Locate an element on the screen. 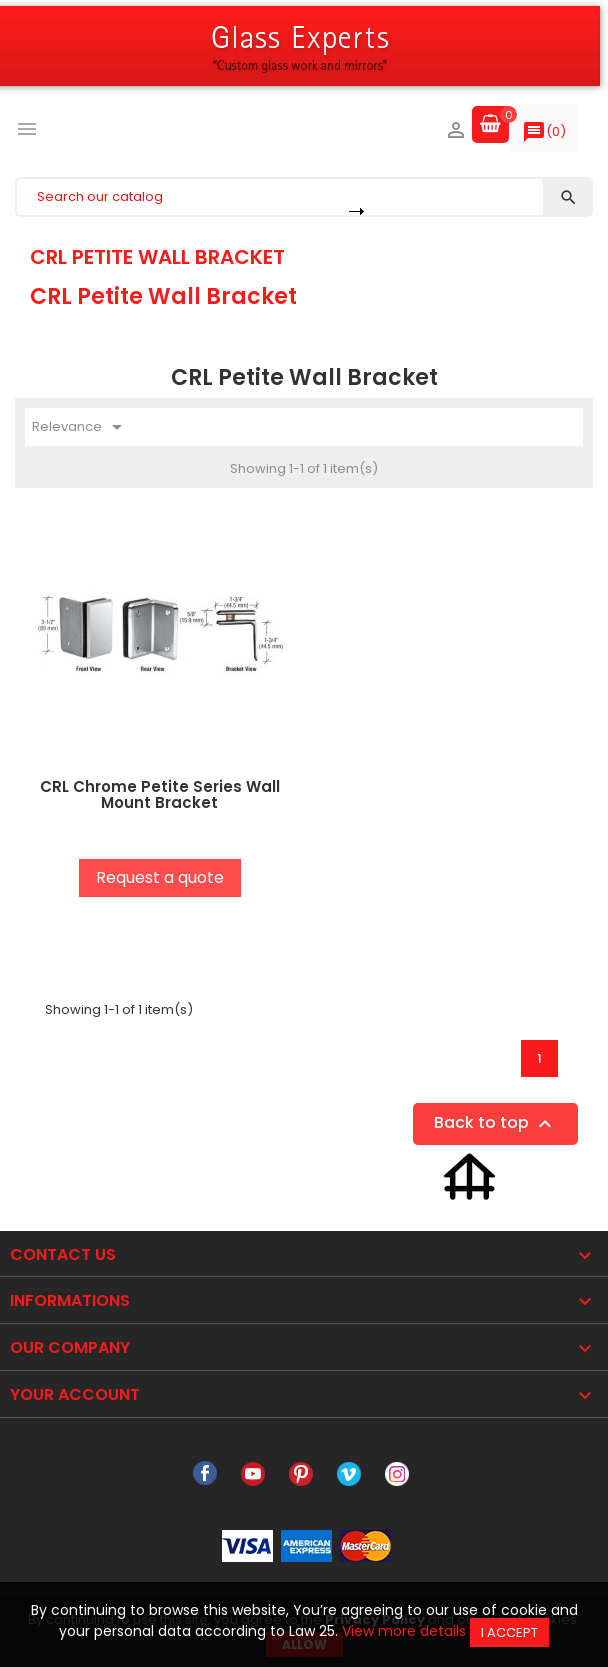 Image resolution: width=608 pixels, height=1667 pixels. view property foundation details is located at coordinates (469, 1177).